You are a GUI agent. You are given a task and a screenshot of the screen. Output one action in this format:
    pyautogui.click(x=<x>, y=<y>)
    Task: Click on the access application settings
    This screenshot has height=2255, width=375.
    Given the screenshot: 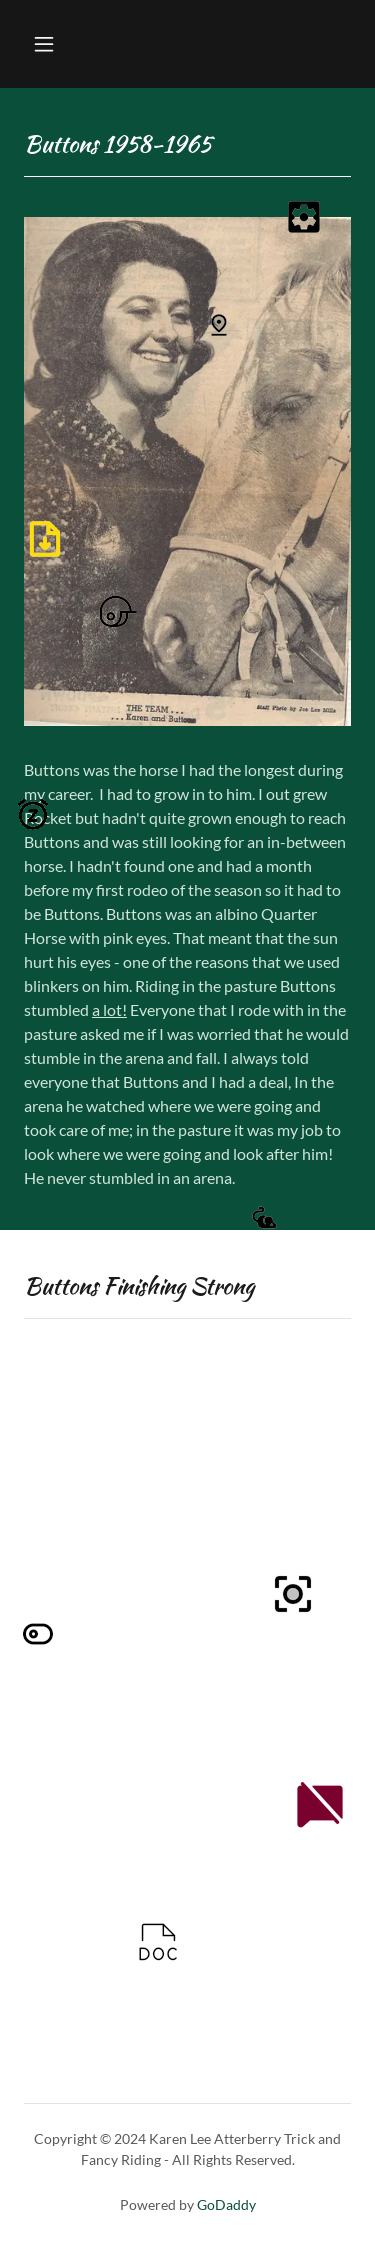 What is the action you would take?
    pyautogui.click(x=304, y=217)
    